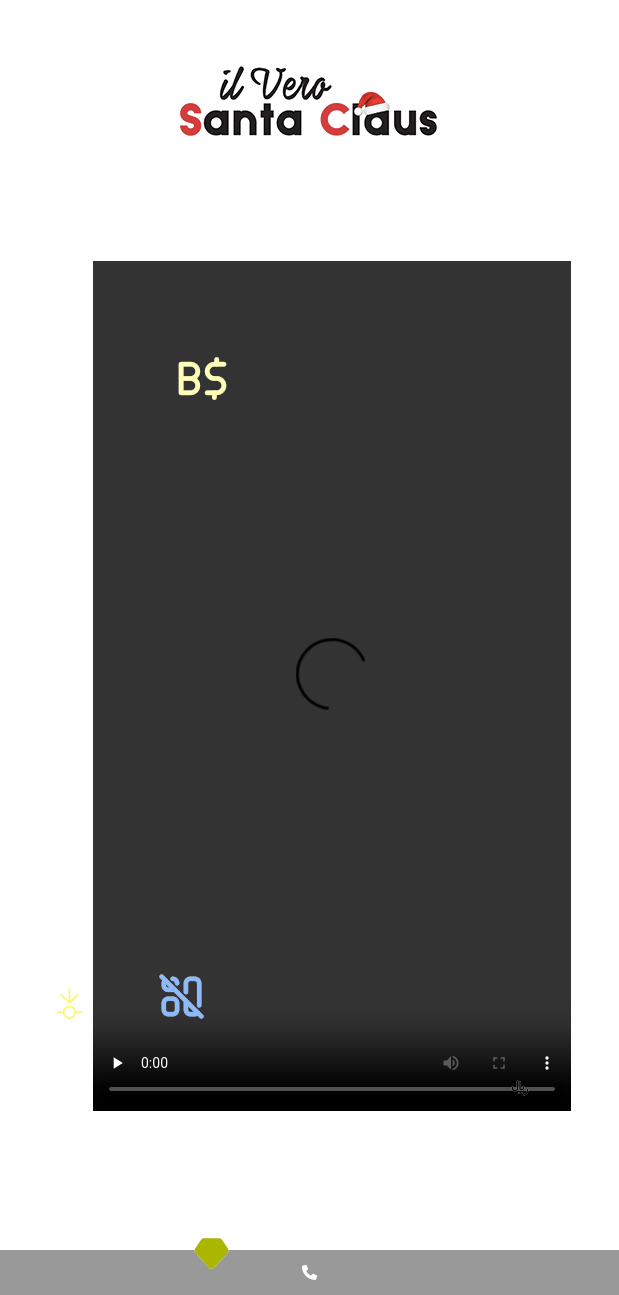 Image resolution: width=619 pixels, height=1295 pixels. Describe the element at coordinates (520, 1088) in the screenshot. I see `indicates price or amount in Iranian rial currency` at that location.